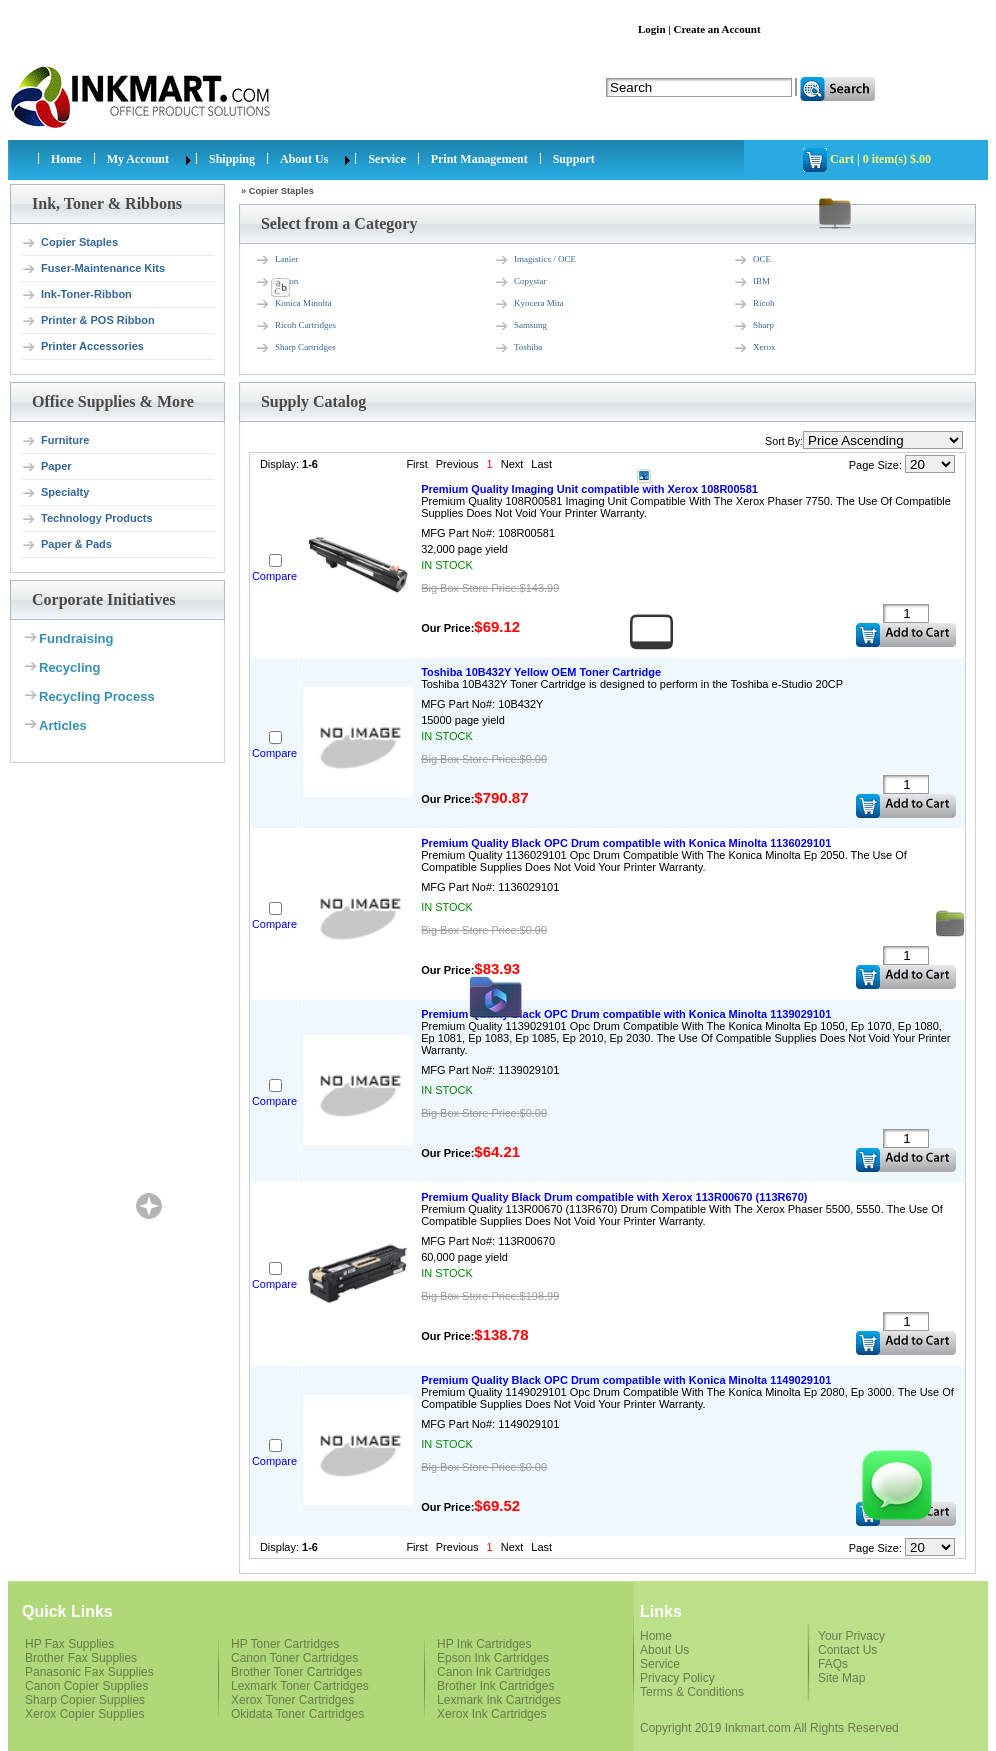 The height and width of the screenshot is (1751, 996). Describe the element at coordinates (950, 923) in the screenshot. I see `indicates a valid drop target for dragging files` at that location.